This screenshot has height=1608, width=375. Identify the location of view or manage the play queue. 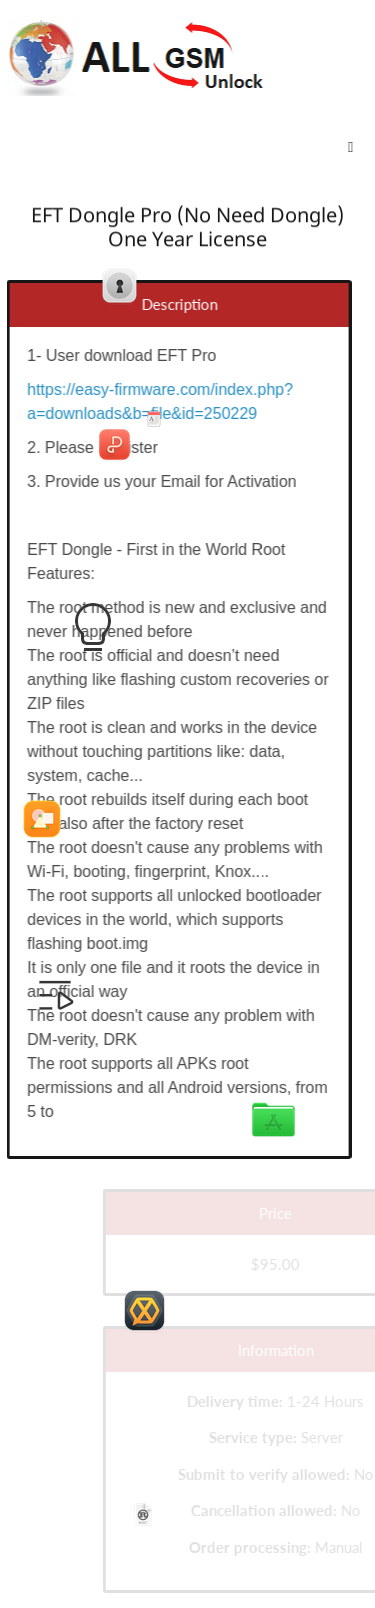
(55, 994).